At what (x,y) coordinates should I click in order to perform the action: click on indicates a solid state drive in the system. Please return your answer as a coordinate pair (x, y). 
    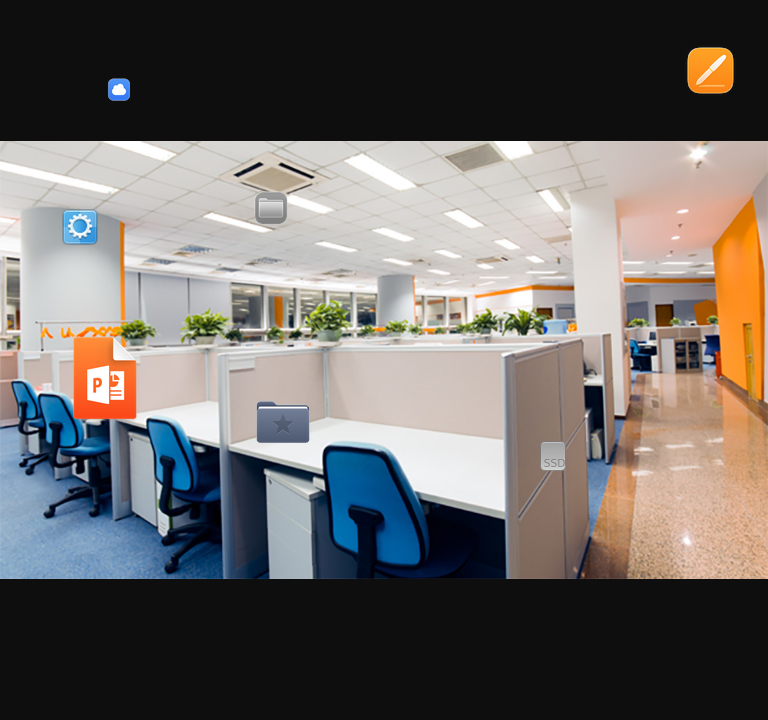
    Looking at the image, I should click on (553, 456).